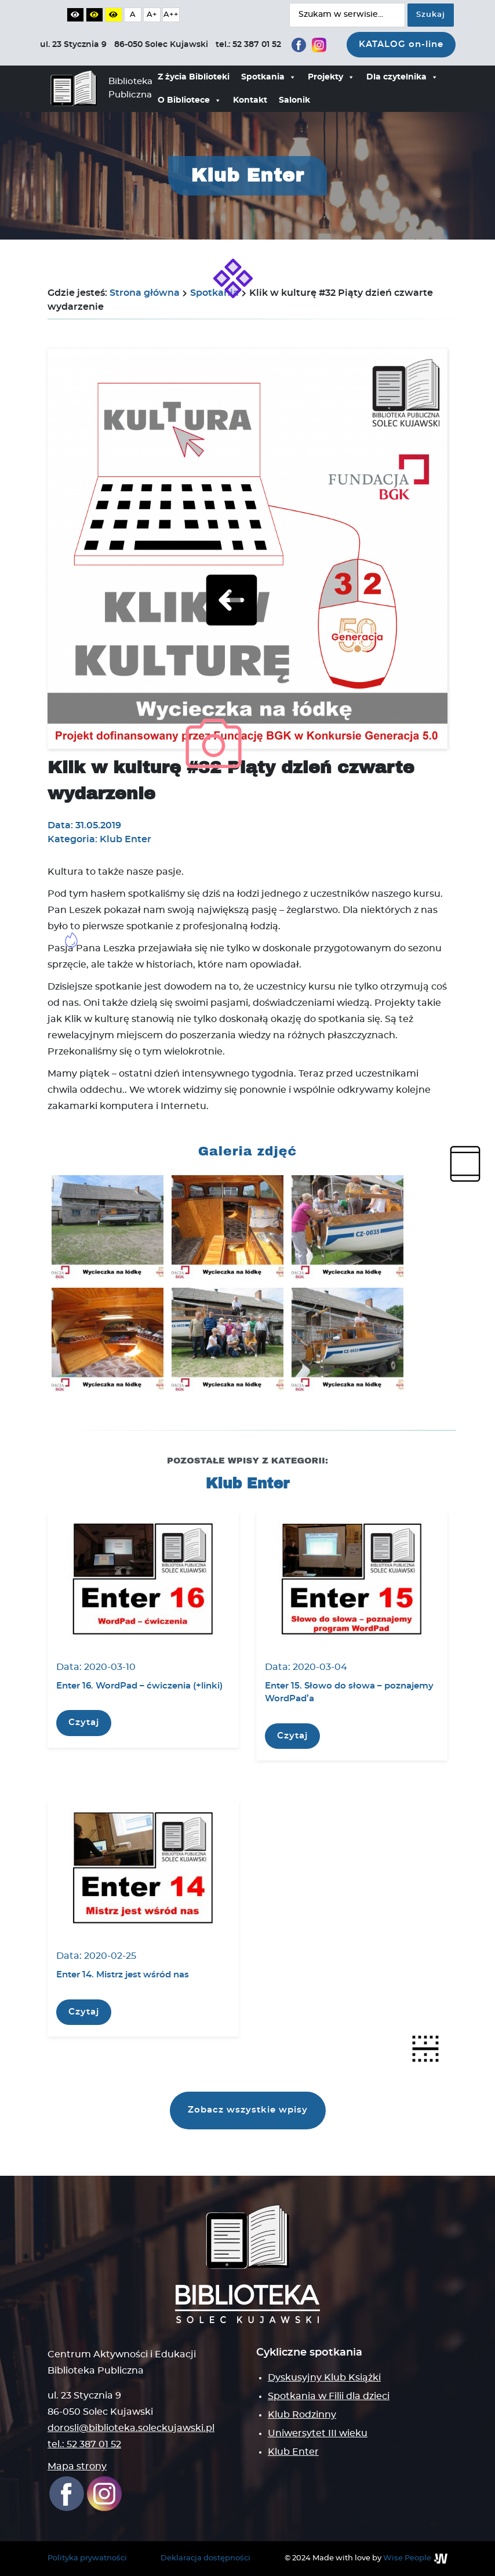 This screenshot has height=2576, width=495. I want to click on indicates trending or popular content, so click(71, 940).